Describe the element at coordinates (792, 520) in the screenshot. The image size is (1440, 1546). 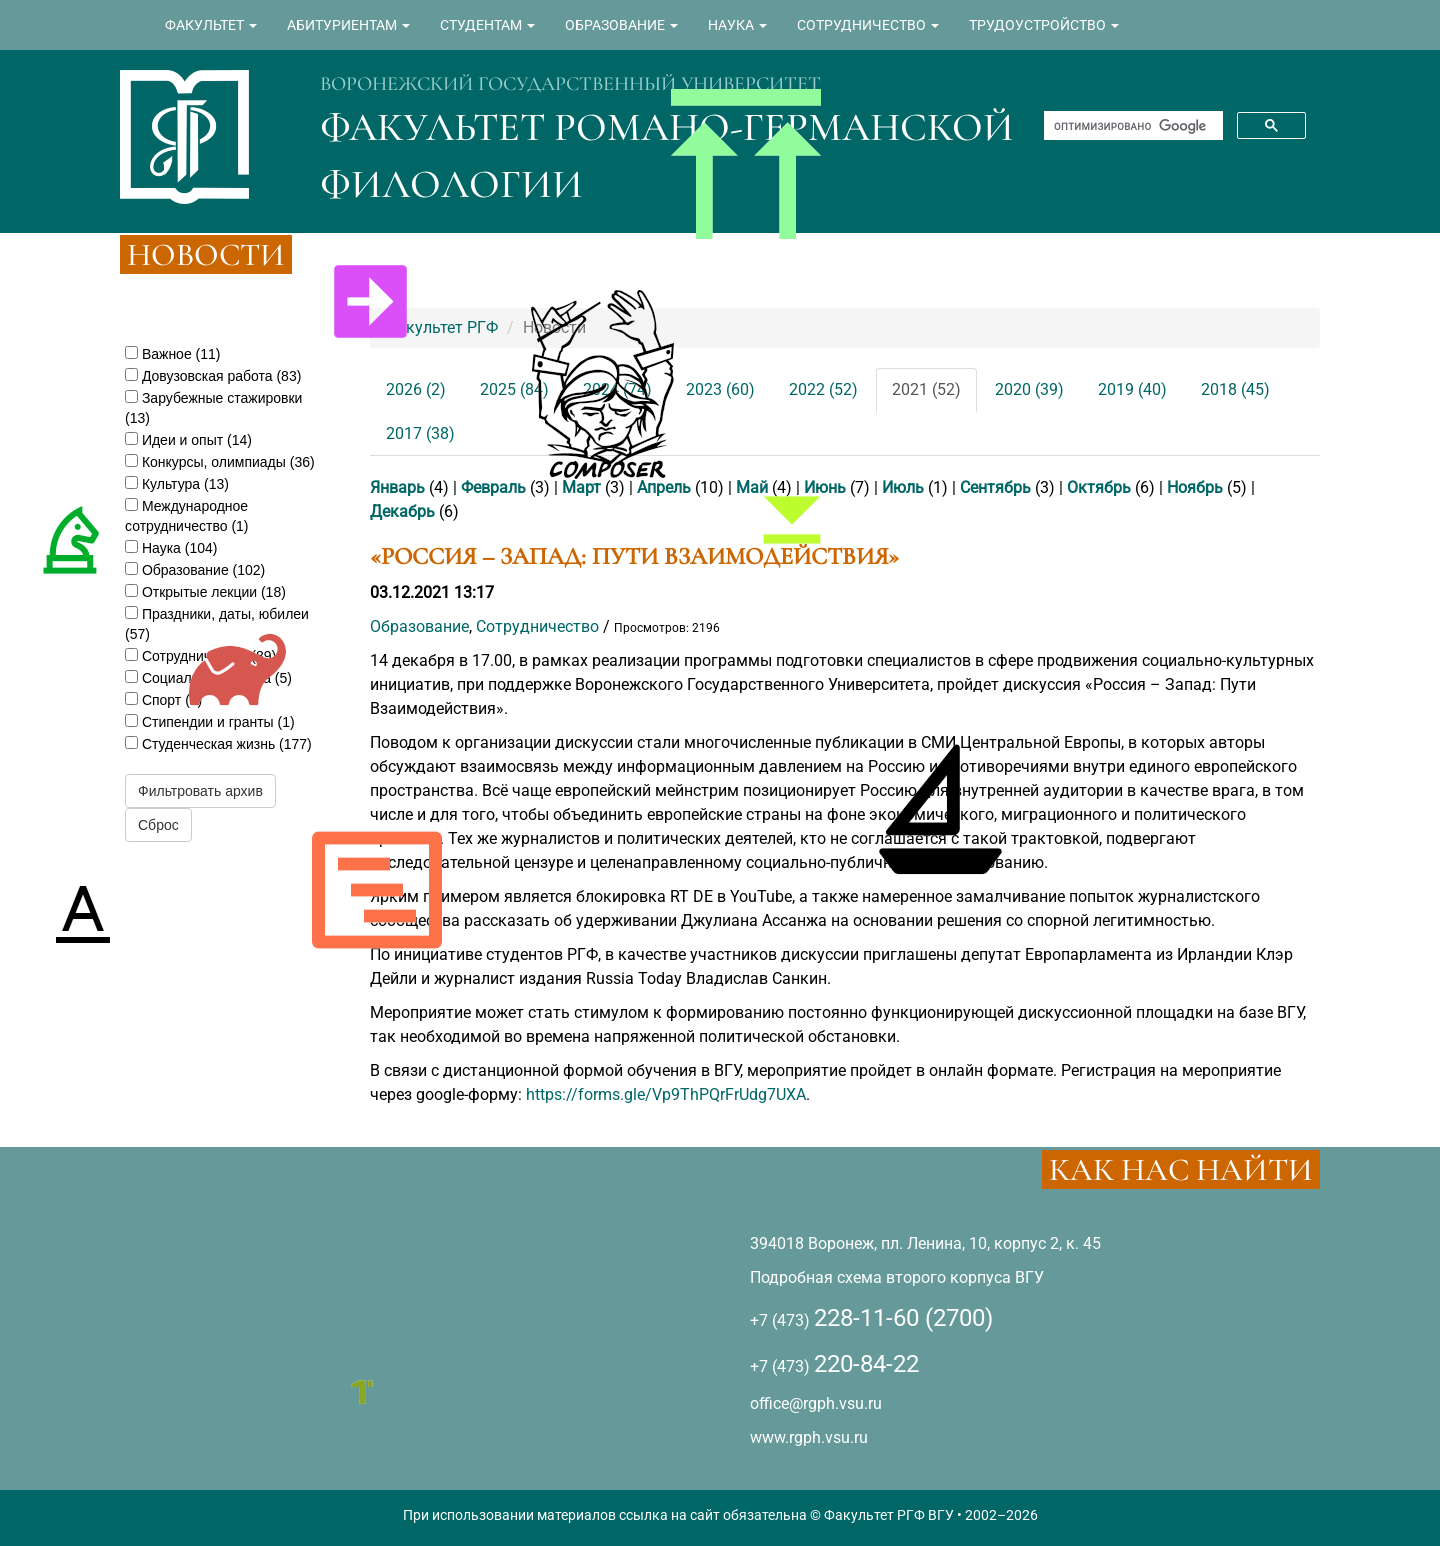
I see `skip to bottom of page or list` at that location.